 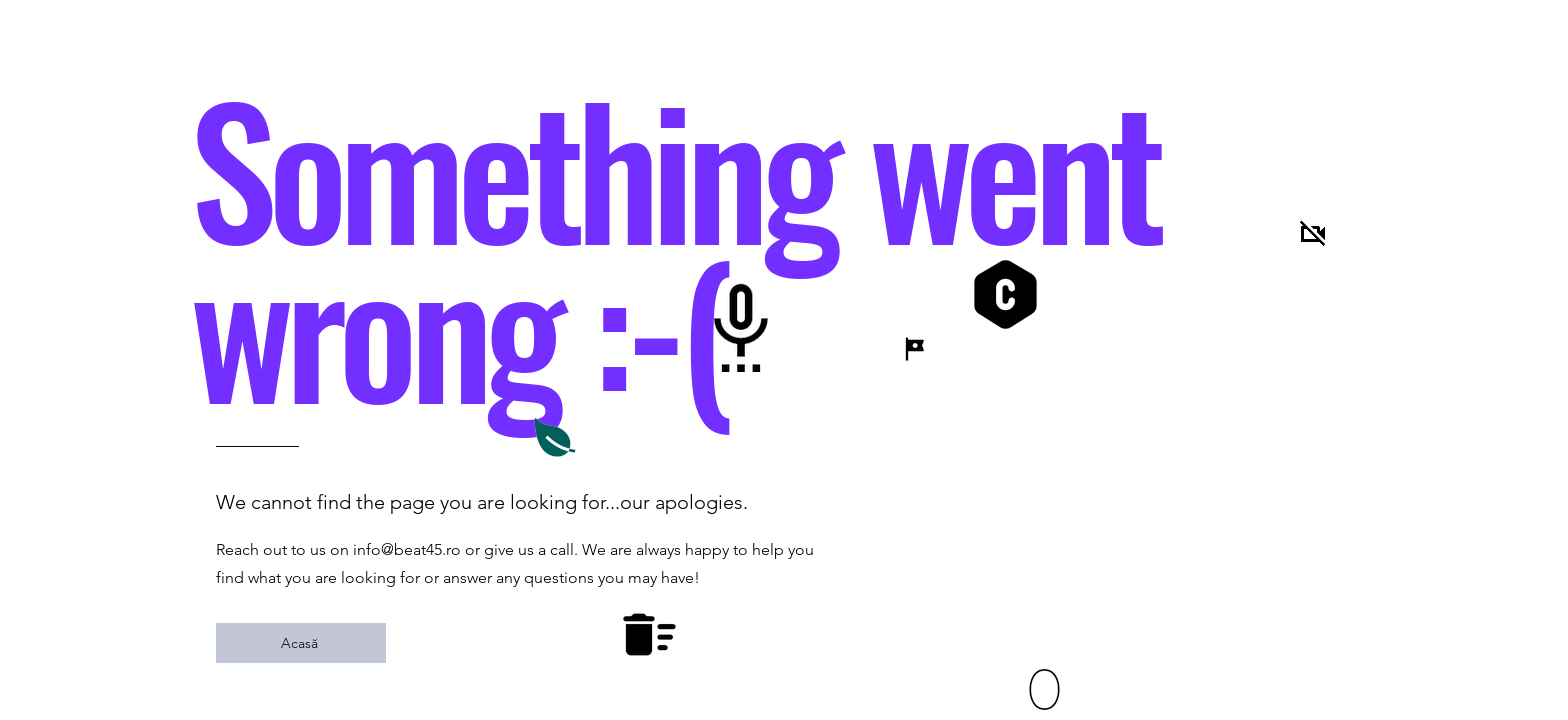 I want to click on indicates eco-friendly or sustainable option, so click(x=555, y=438).